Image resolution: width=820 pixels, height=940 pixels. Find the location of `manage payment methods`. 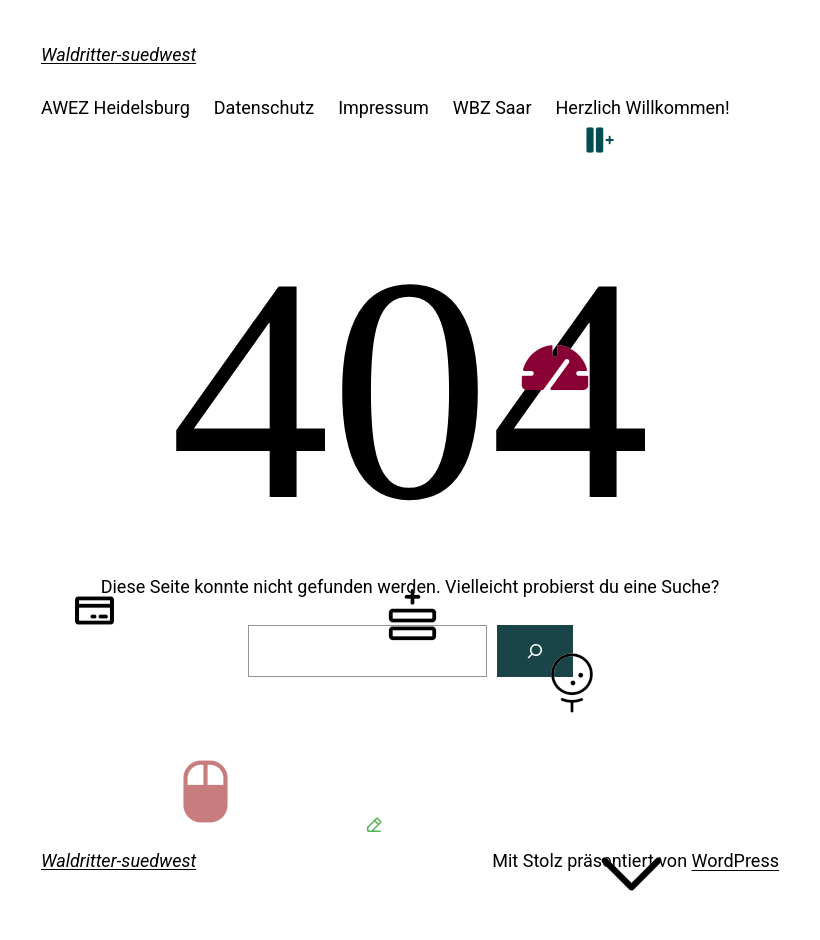

manage payment methods is located at coordinates (94, 610).